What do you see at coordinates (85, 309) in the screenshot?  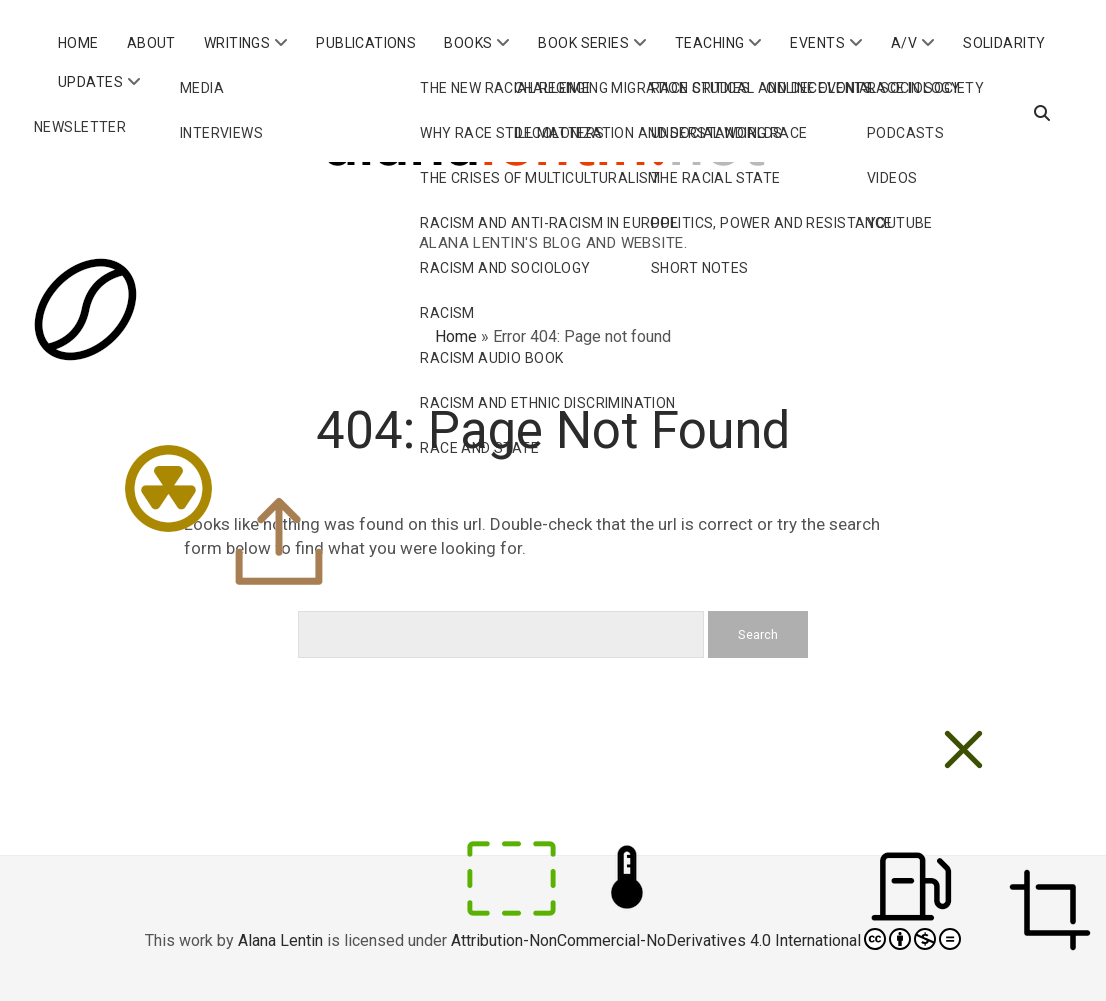 I see `browse coffee shops or cafés nearby` at bounding box center [85, 309].